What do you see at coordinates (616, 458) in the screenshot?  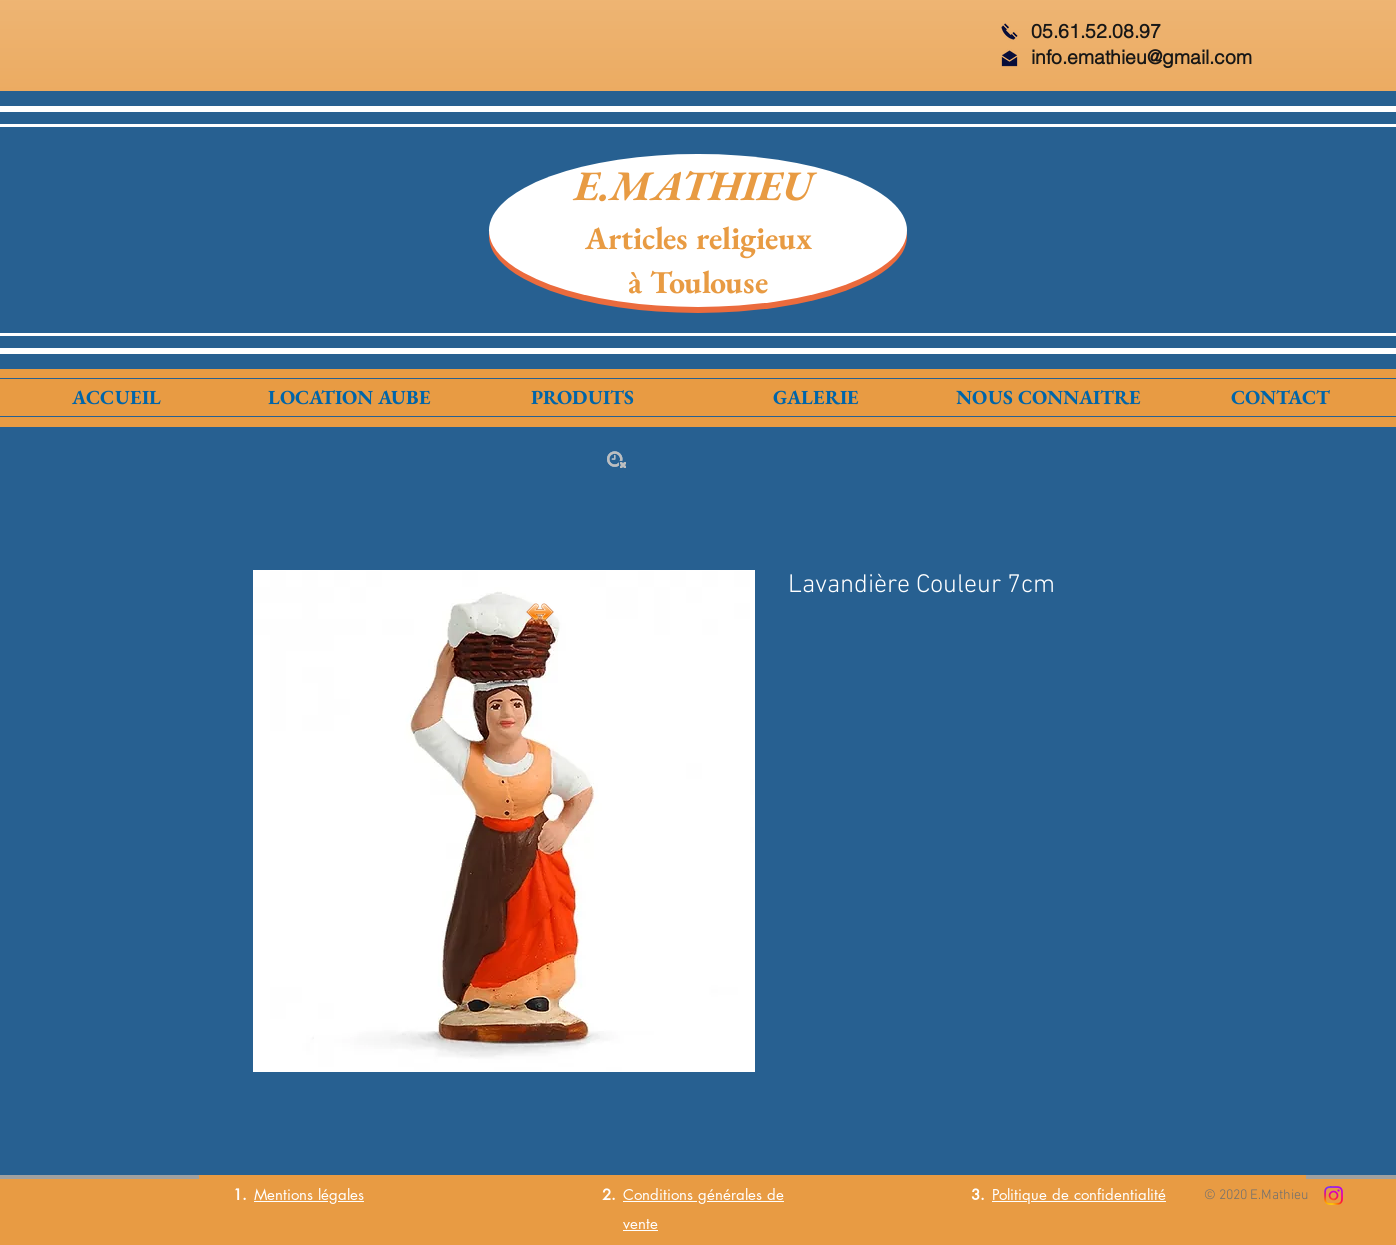 I see `indicates a missed appointment or event` at bounding box center [616, 458].